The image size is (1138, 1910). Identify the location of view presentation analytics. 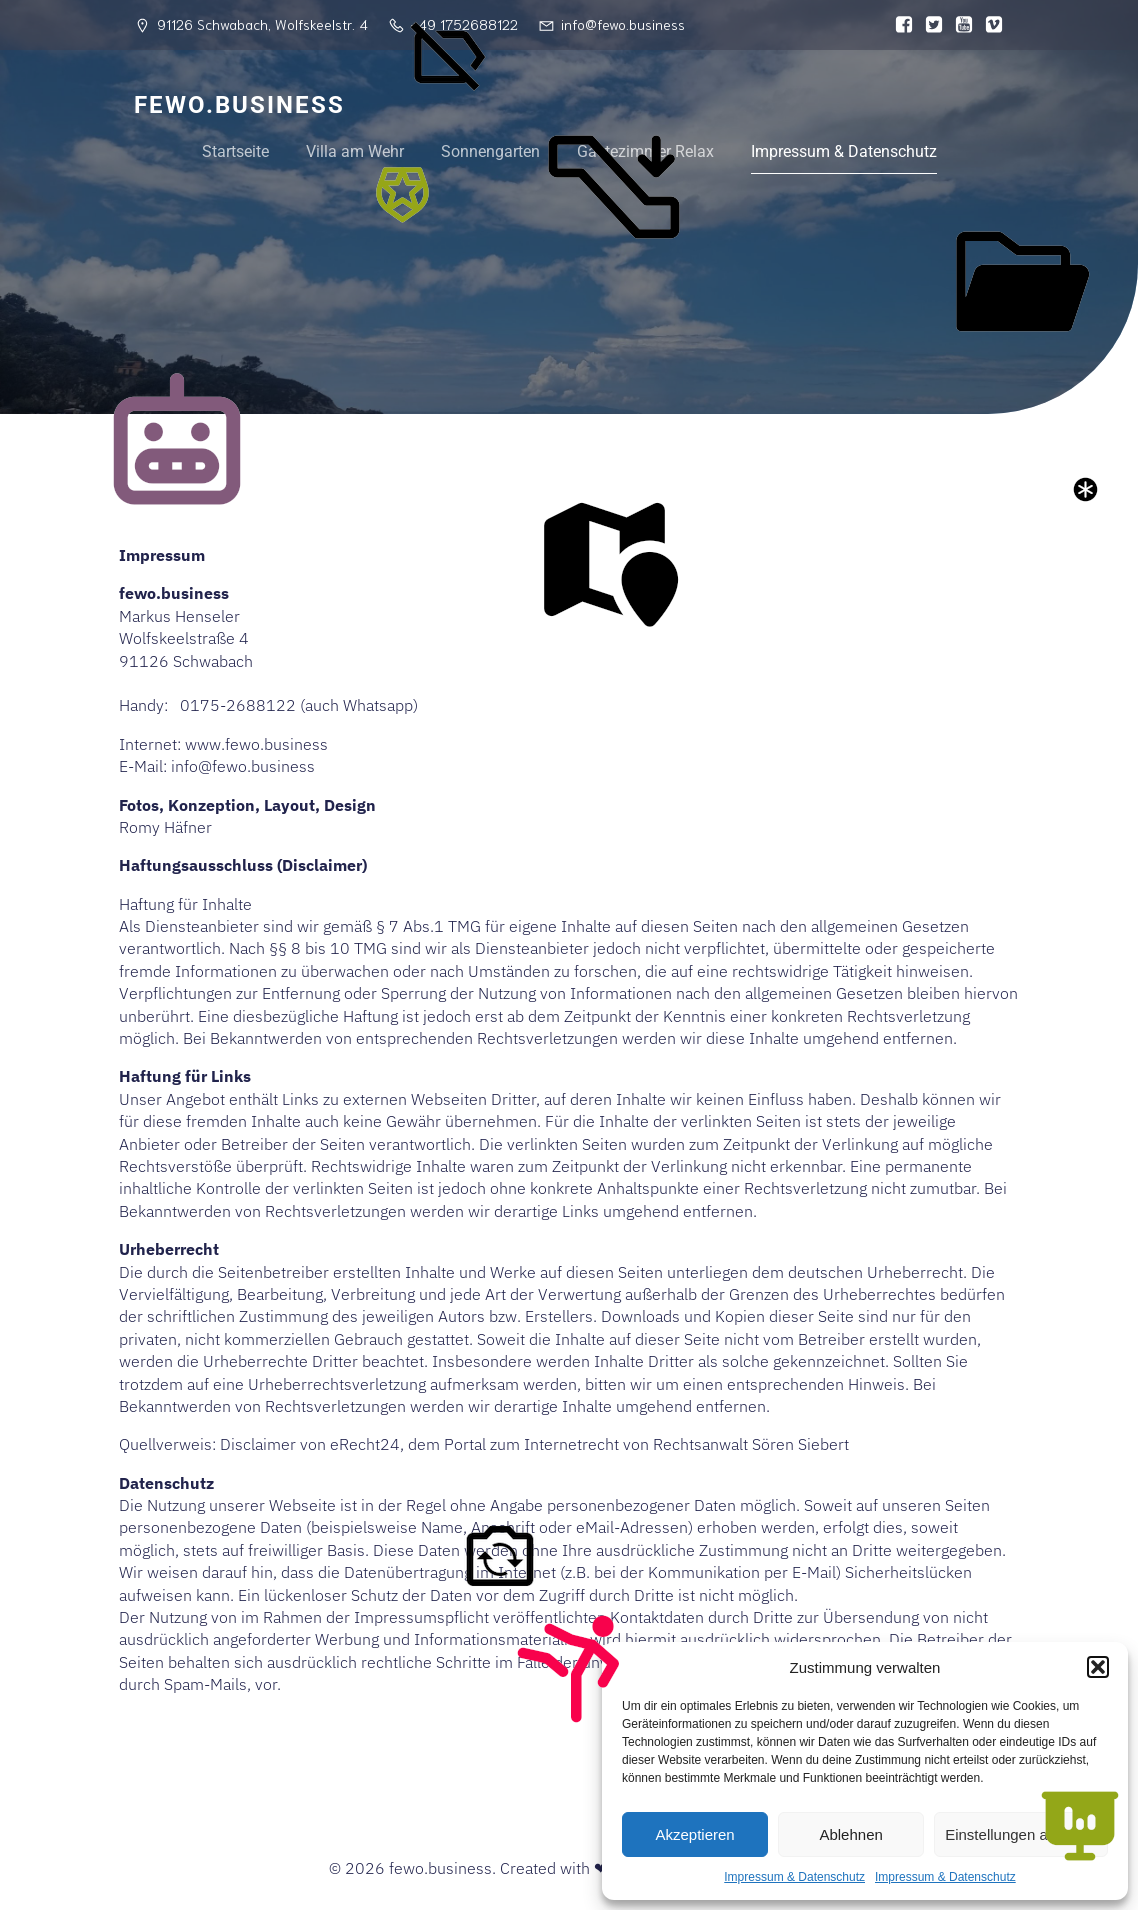
(1080, 1826).